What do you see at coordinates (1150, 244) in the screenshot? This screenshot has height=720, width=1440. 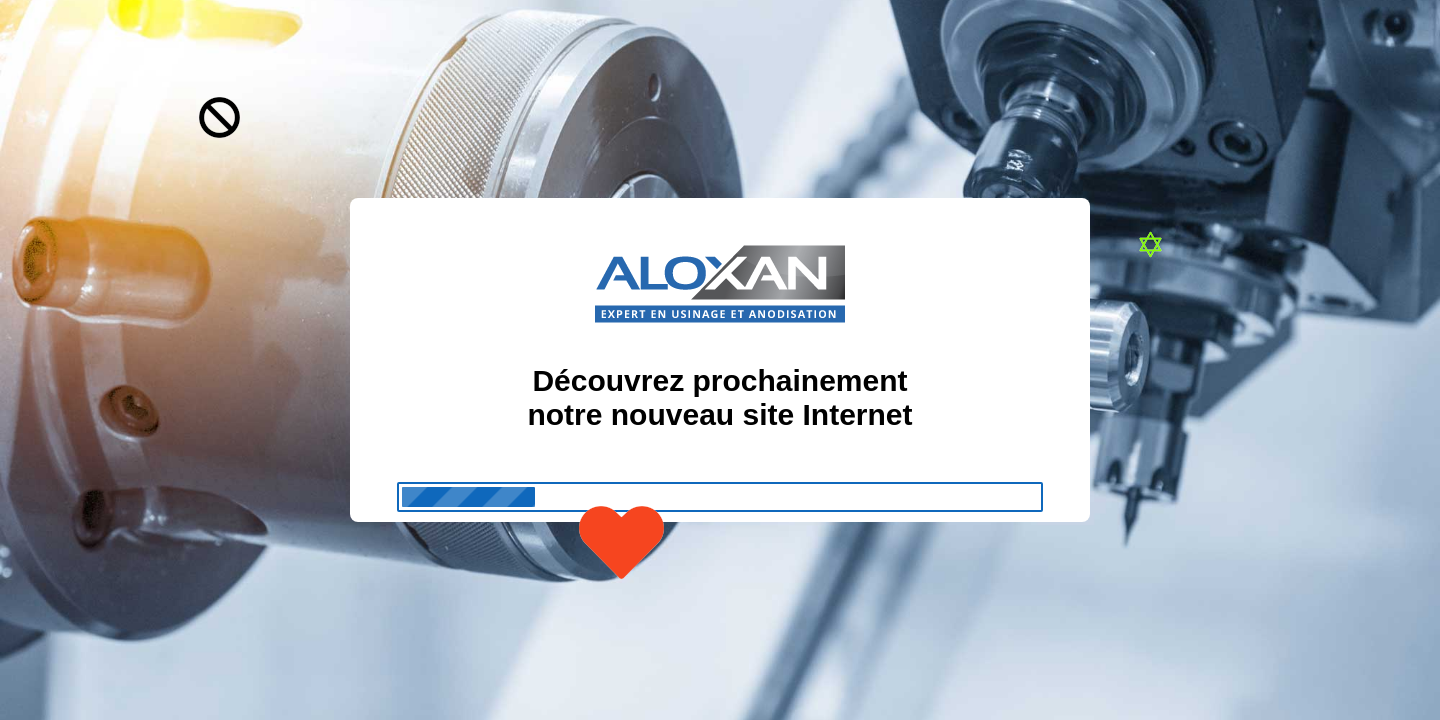 I see `indicates jewish religious content or services` at bounding box center [1150, 244].